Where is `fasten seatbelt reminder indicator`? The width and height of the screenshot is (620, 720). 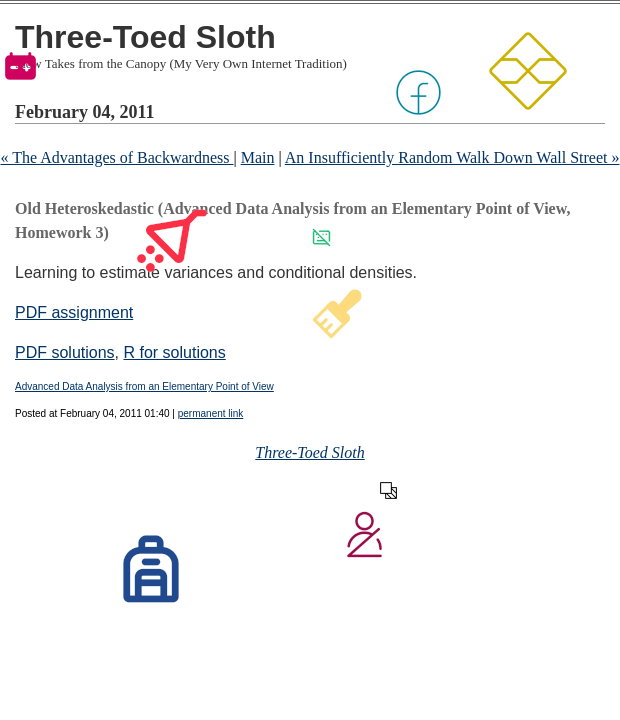 fasten seatbelt reminder indicator is located at coordinates (364, 534).